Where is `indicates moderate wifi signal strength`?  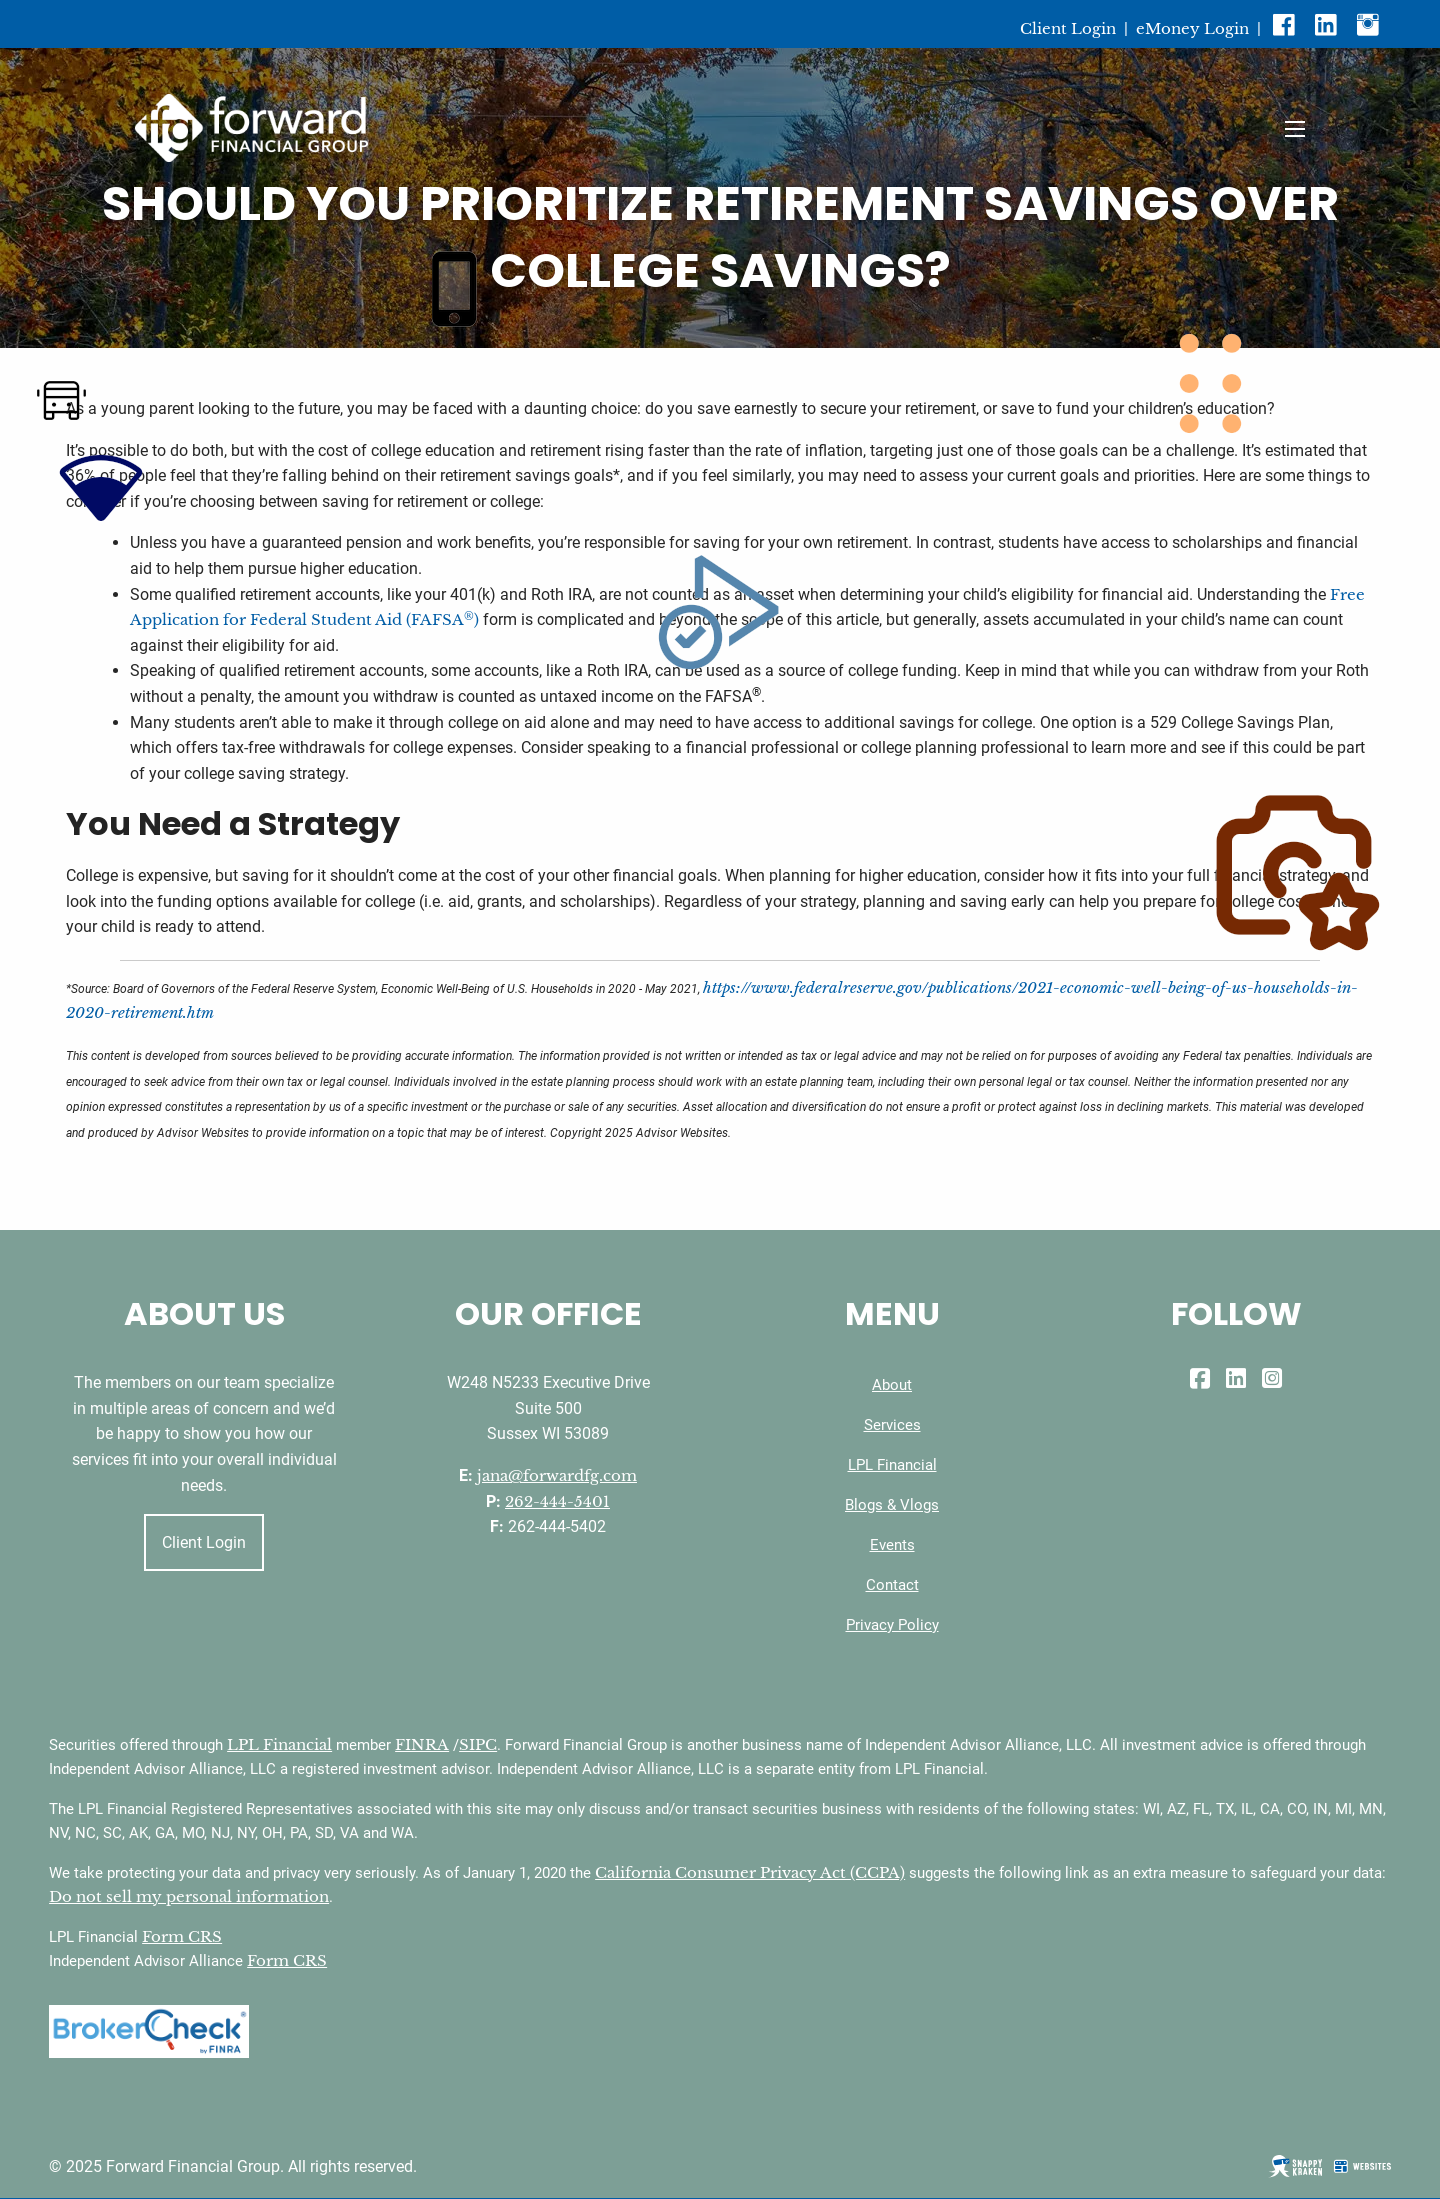
indicates moderate wifi signal strength is located at coordinates (101, 488).